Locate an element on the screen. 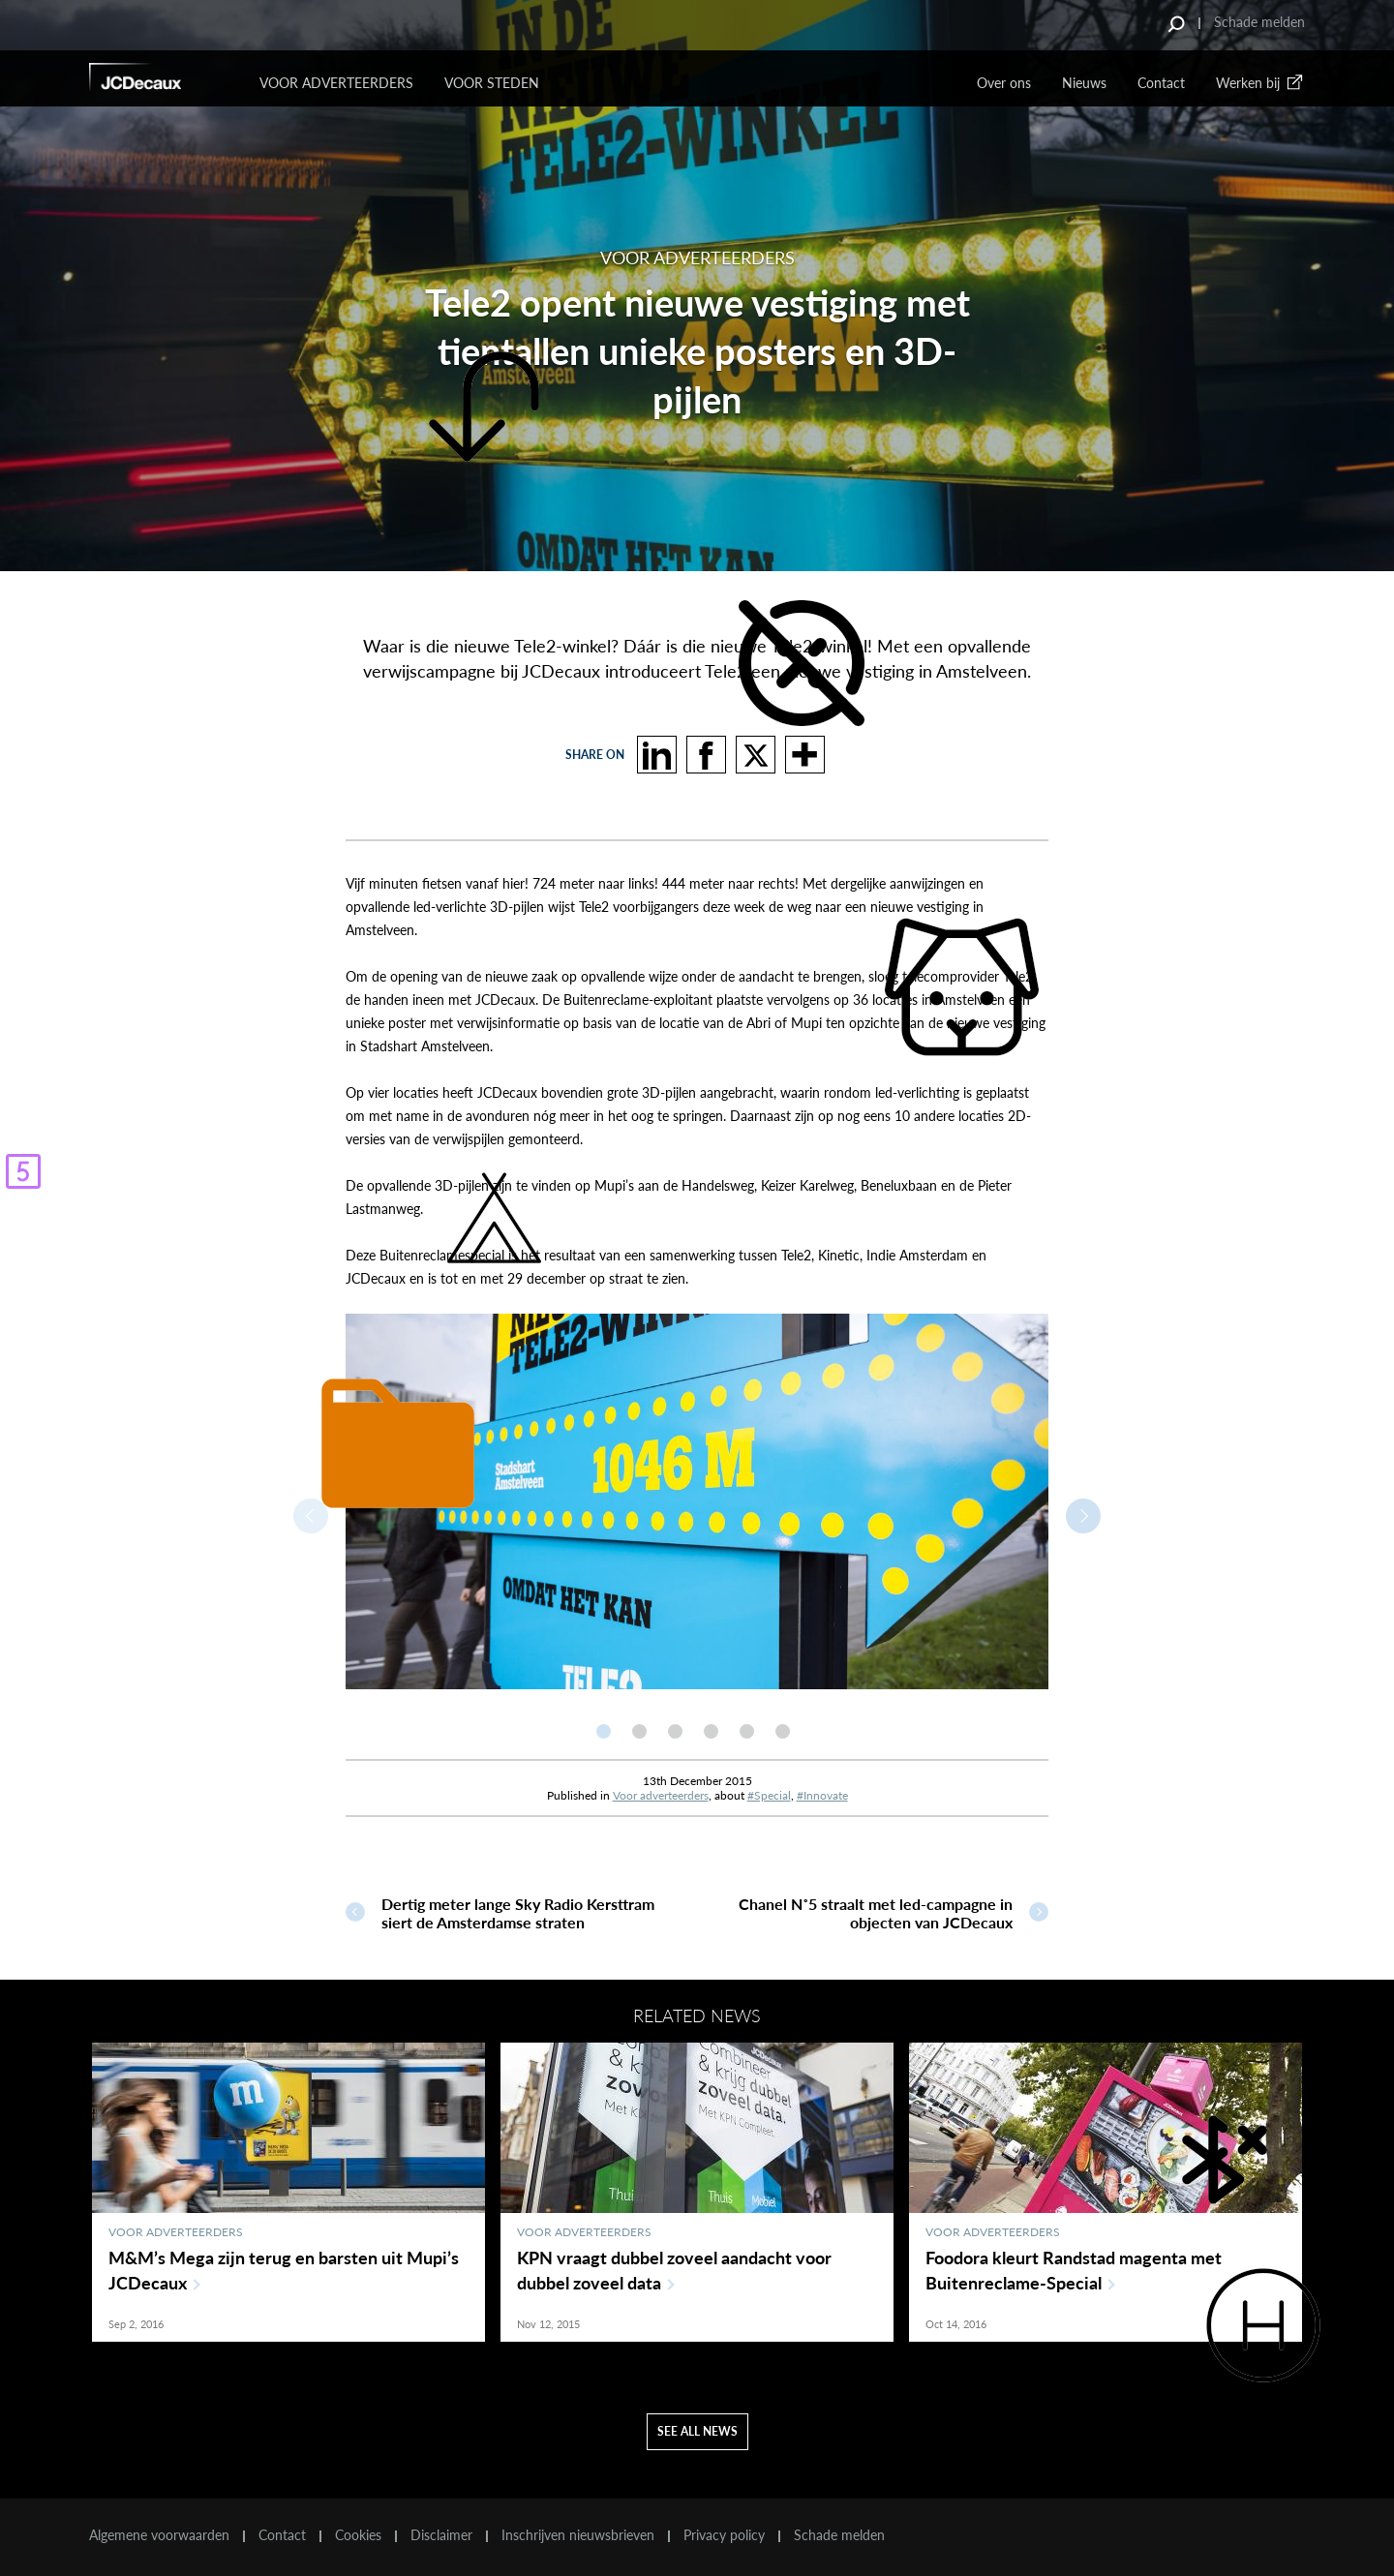  indicates step 5 in a numbered sequence is located at coordinates (23, 1171).